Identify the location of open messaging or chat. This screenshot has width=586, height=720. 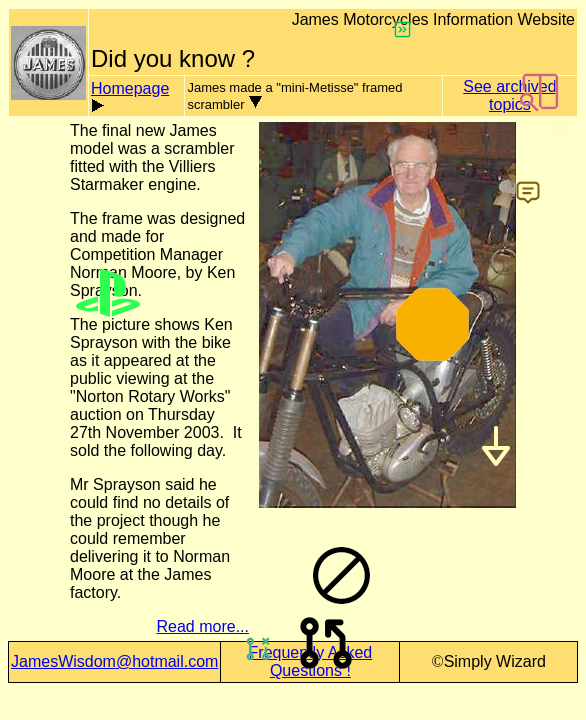
(528, 192).